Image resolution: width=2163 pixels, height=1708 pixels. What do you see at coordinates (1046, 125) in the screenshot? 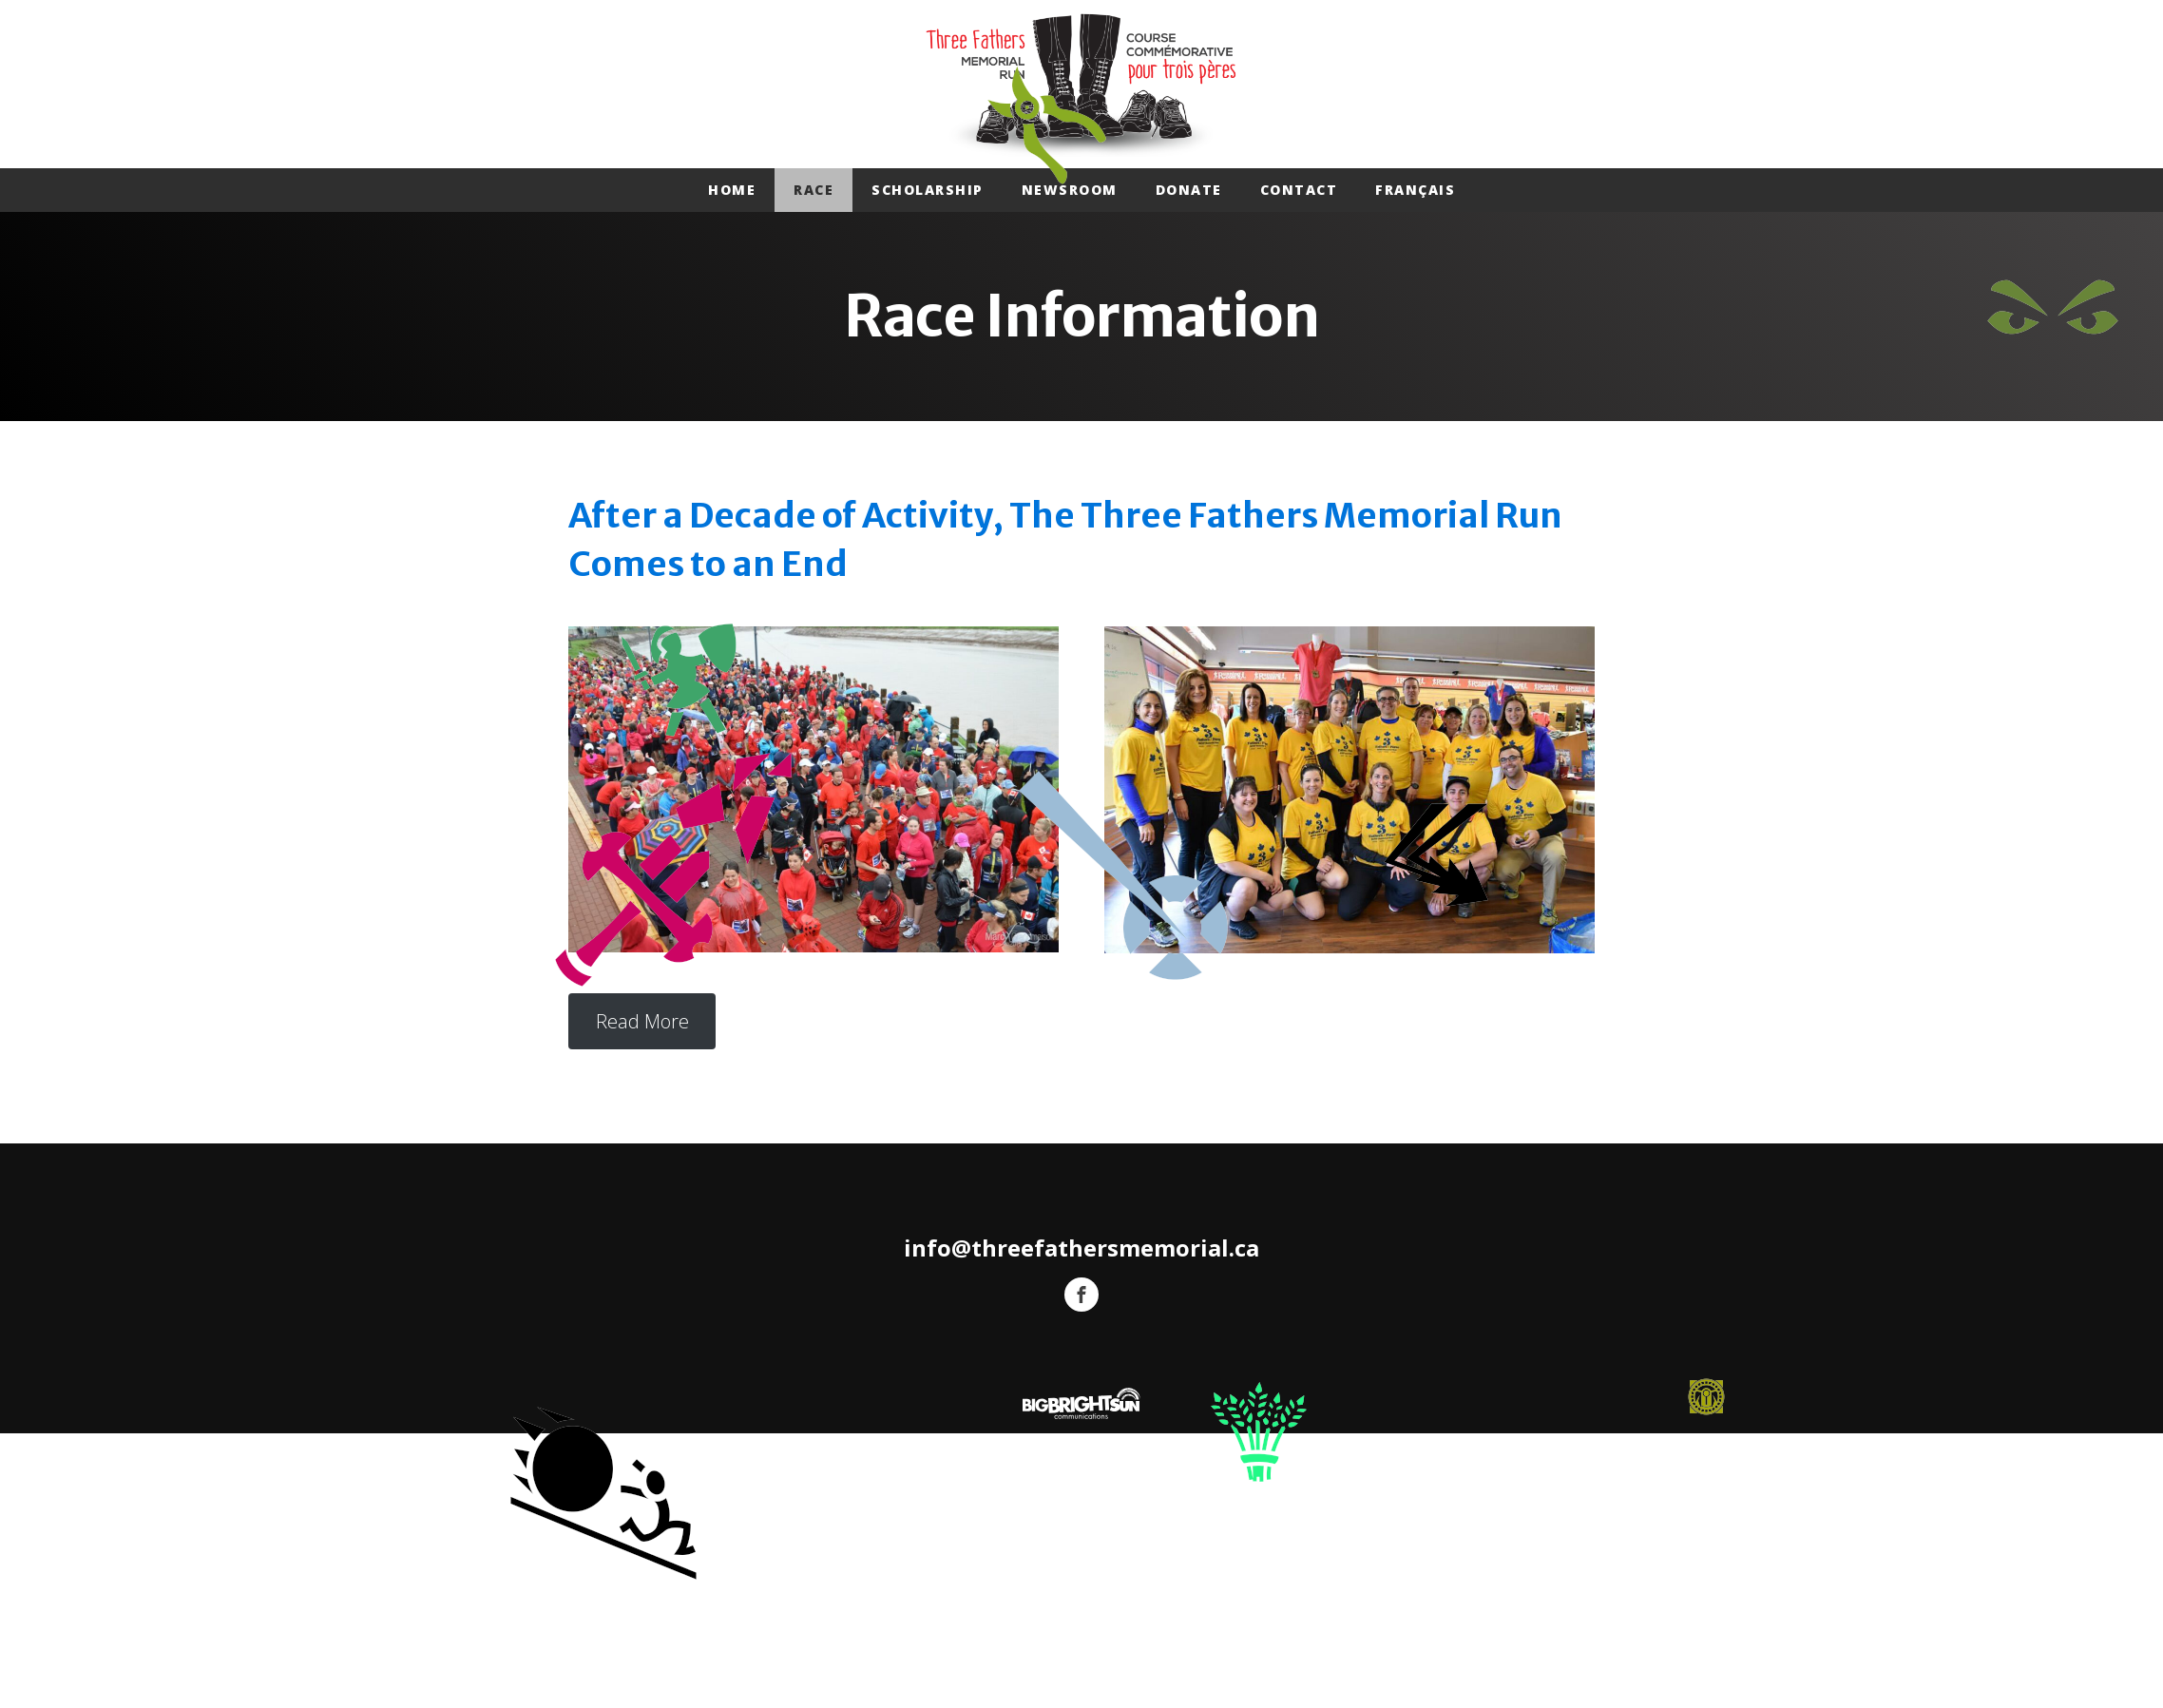
I see `access gardening or pruning tools` at bounding box center [1046, 125].